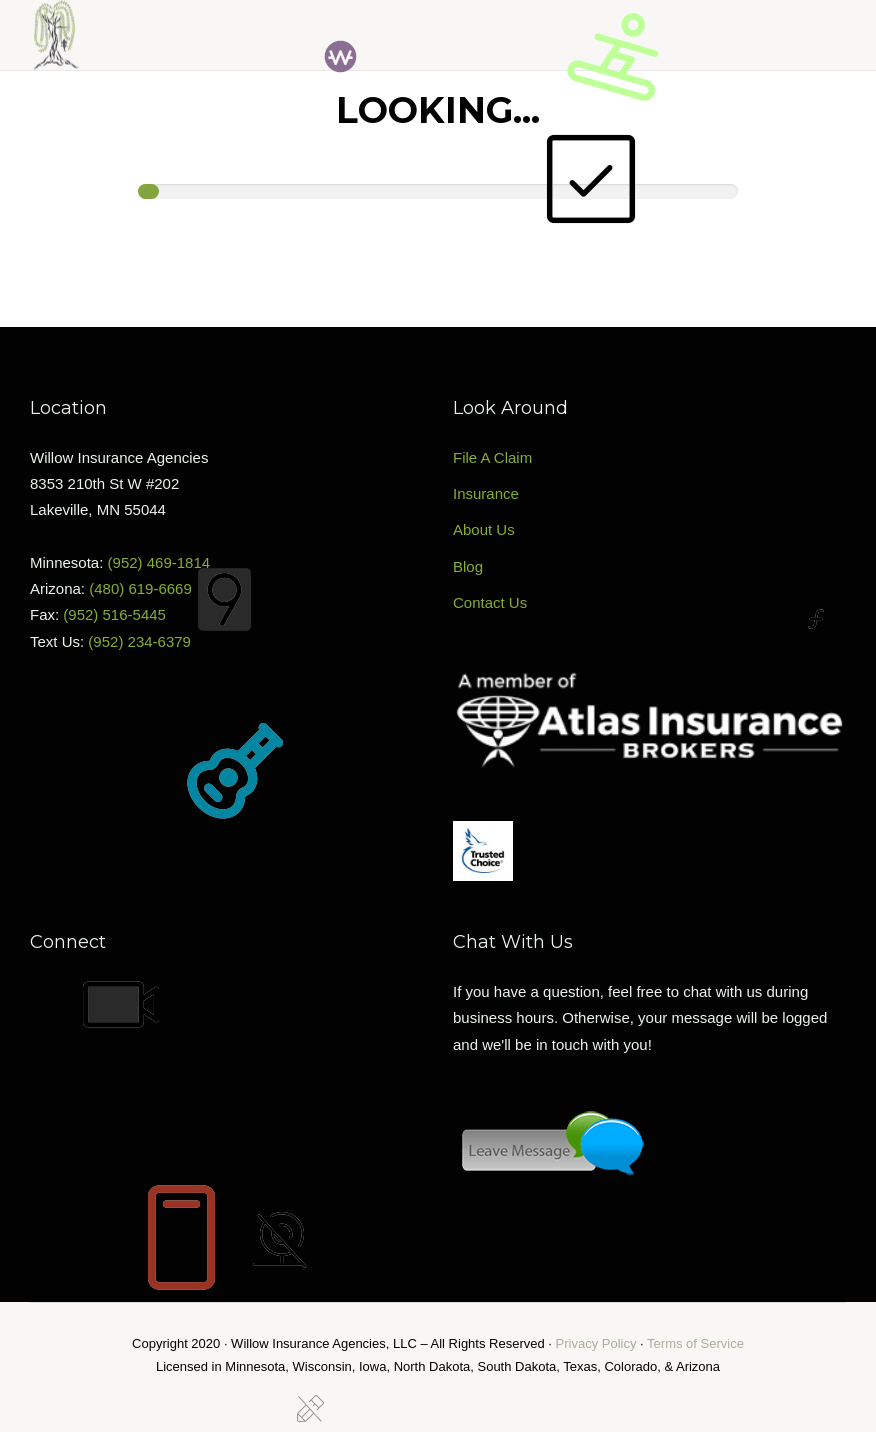 The height and width of the screenshot is (1432, 876). I want to click on select Korean won as currency, so click(340, 56).